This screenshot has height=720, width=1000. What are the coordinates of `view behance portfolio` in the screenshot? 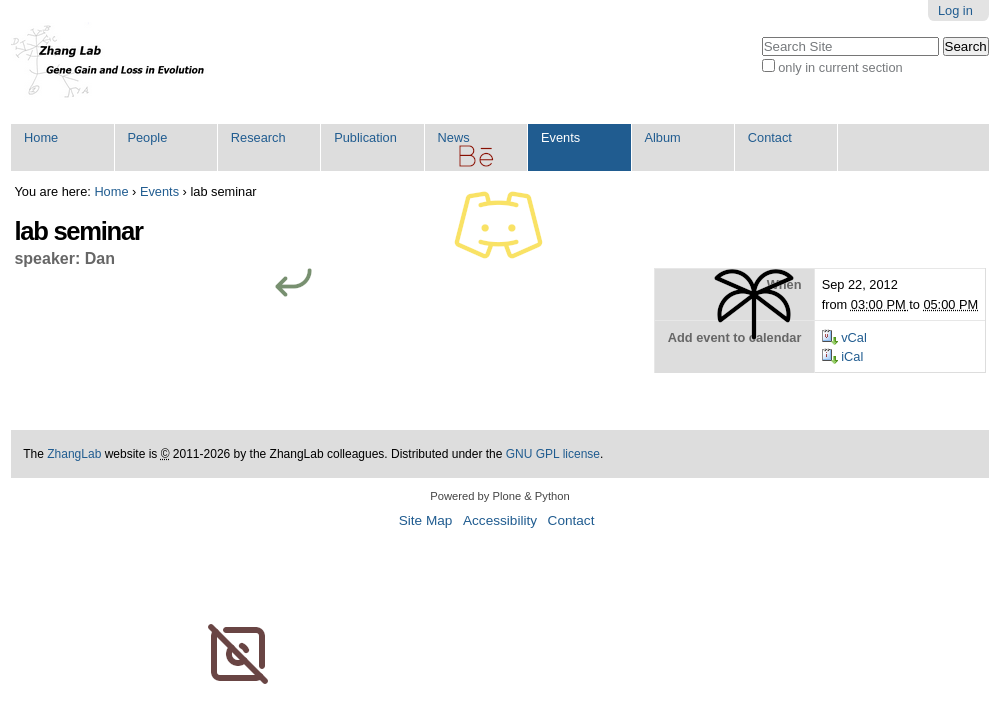 It's located at (475, 156).